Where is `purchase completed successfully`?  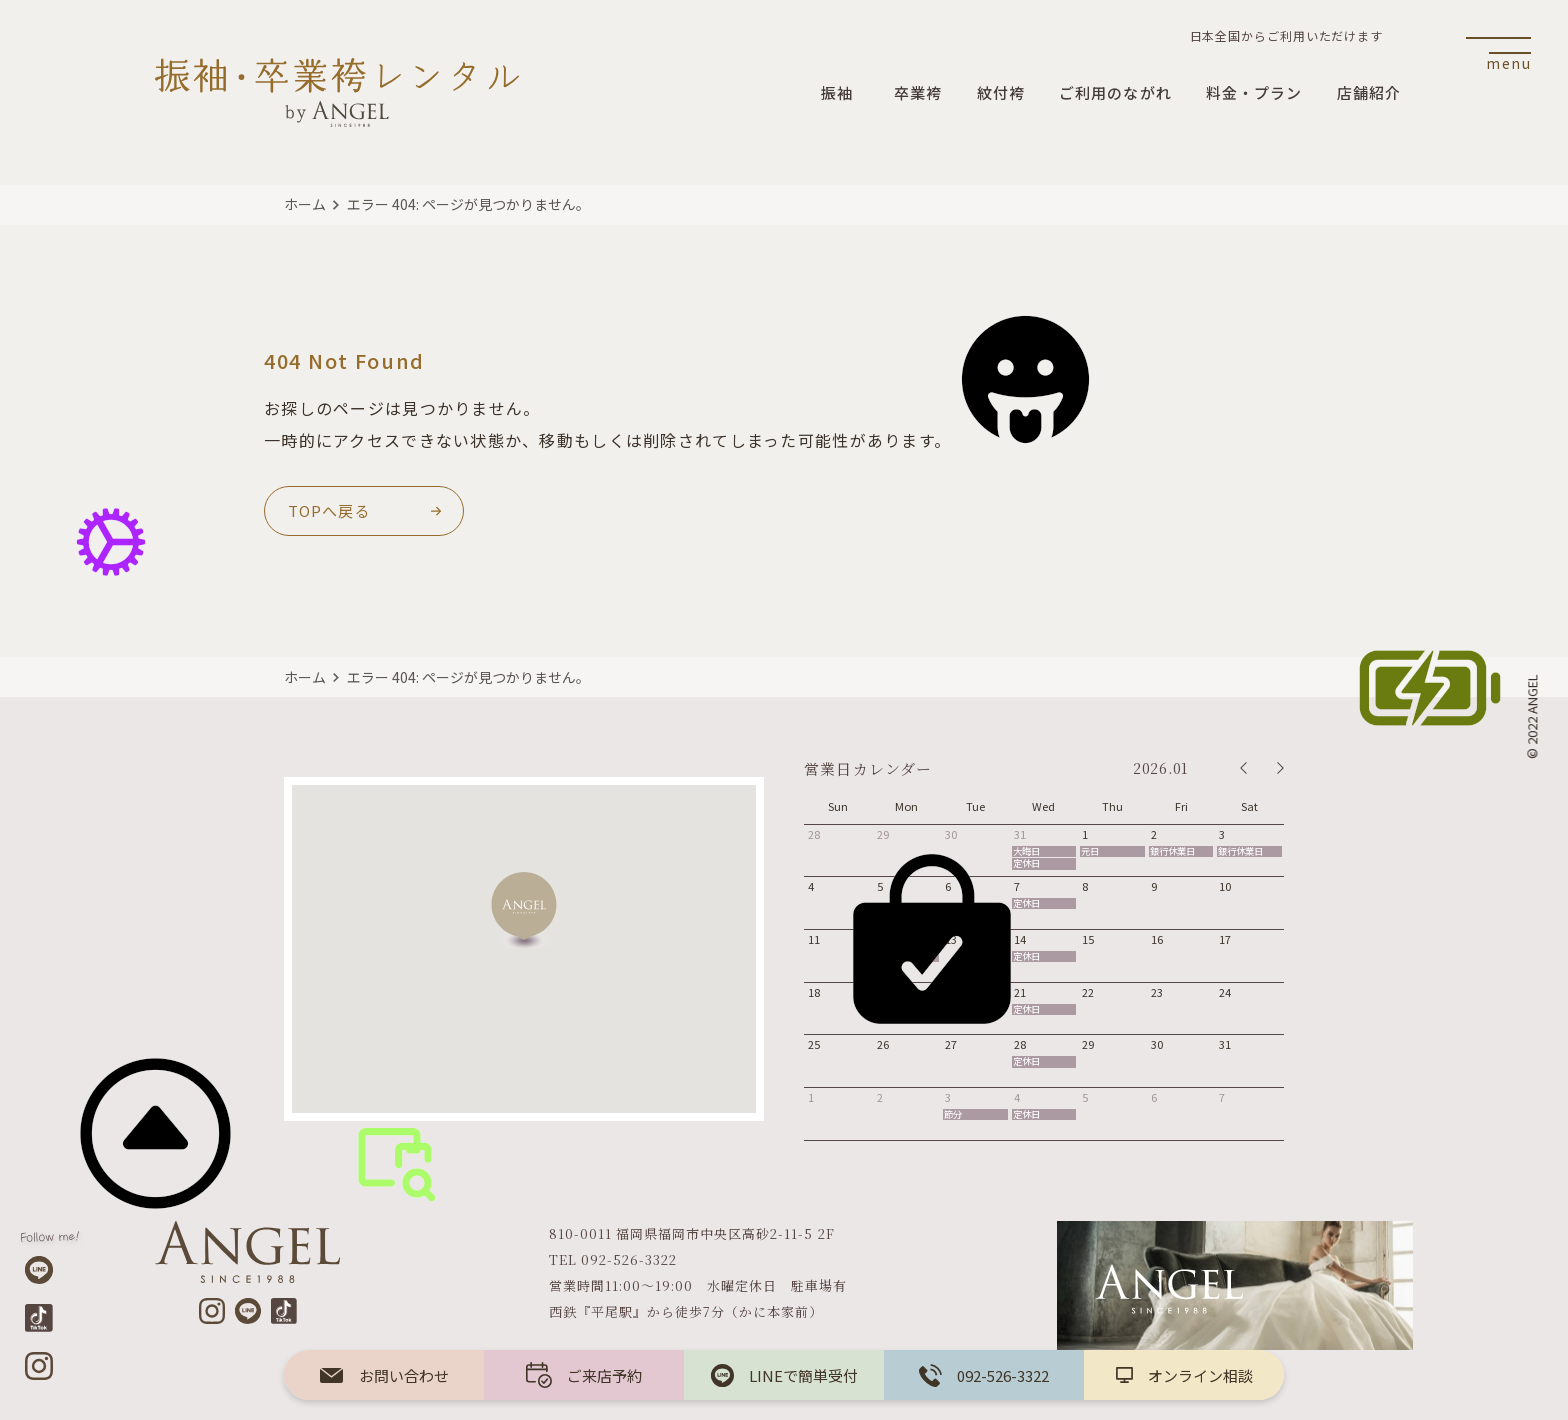 purchase completed successfully is located at coordinates (932, 939).